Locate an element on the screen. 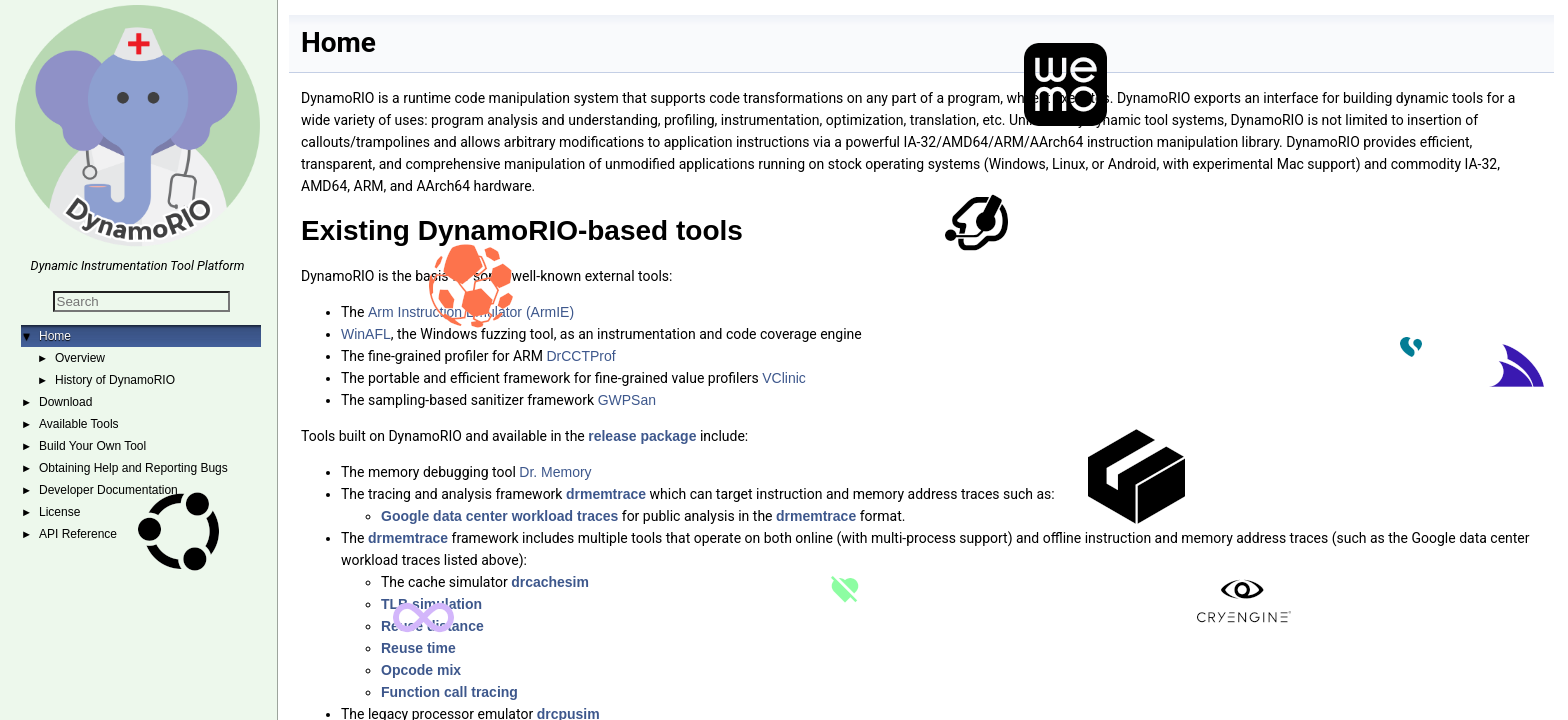 The height and width of the screenshot is (720, 1568). view Indian Super League football content is located at coordinates (471, 286).